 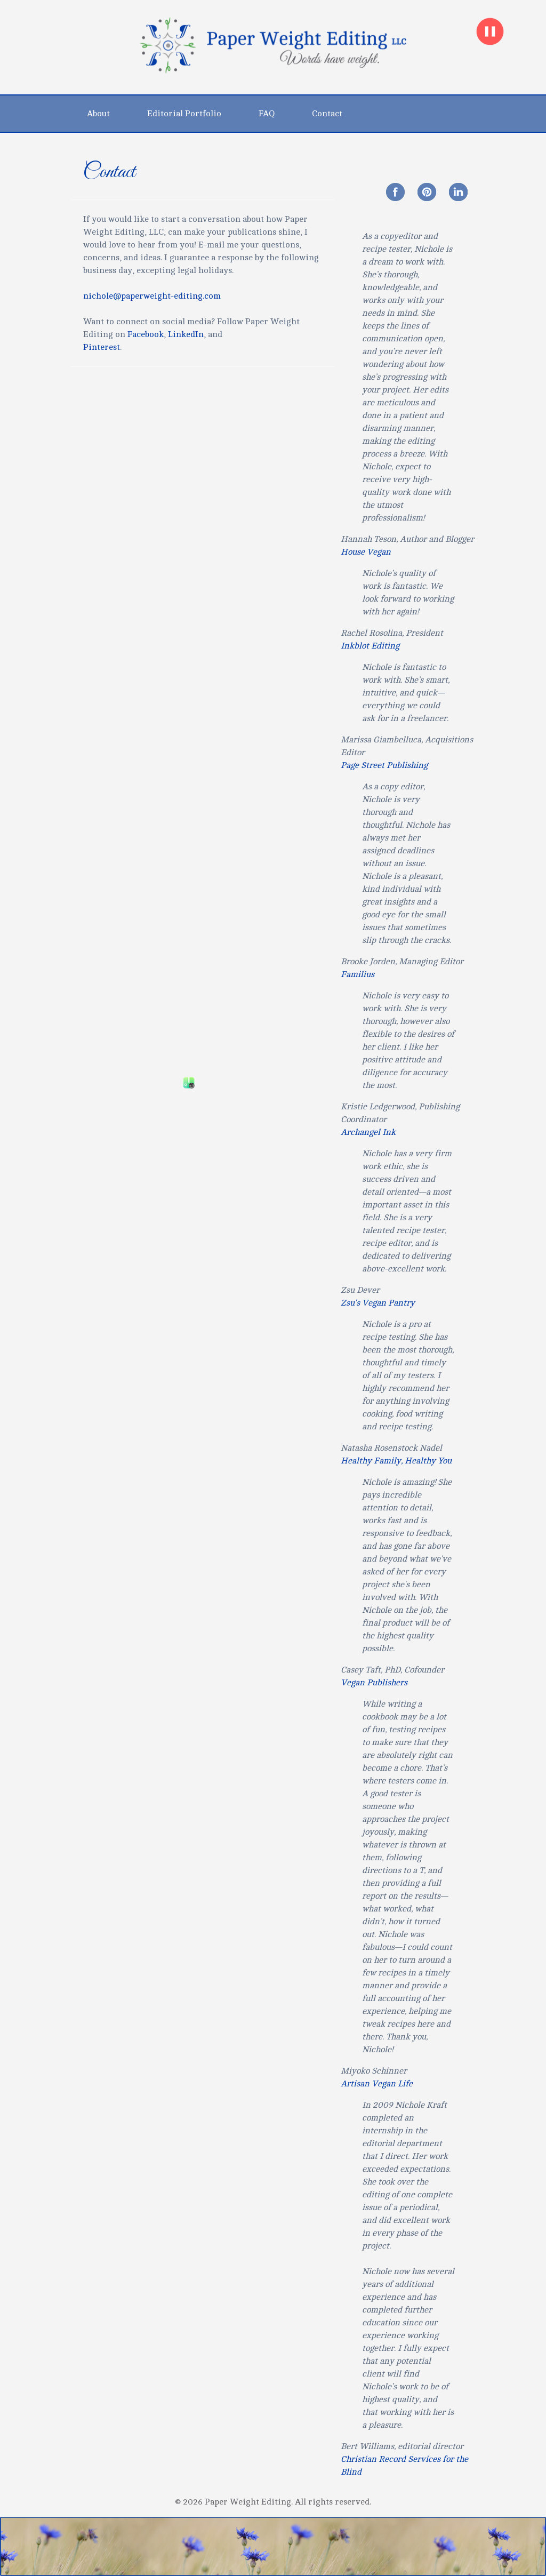 I want to click on open yast system update manager, so click(x=189, y=1083).